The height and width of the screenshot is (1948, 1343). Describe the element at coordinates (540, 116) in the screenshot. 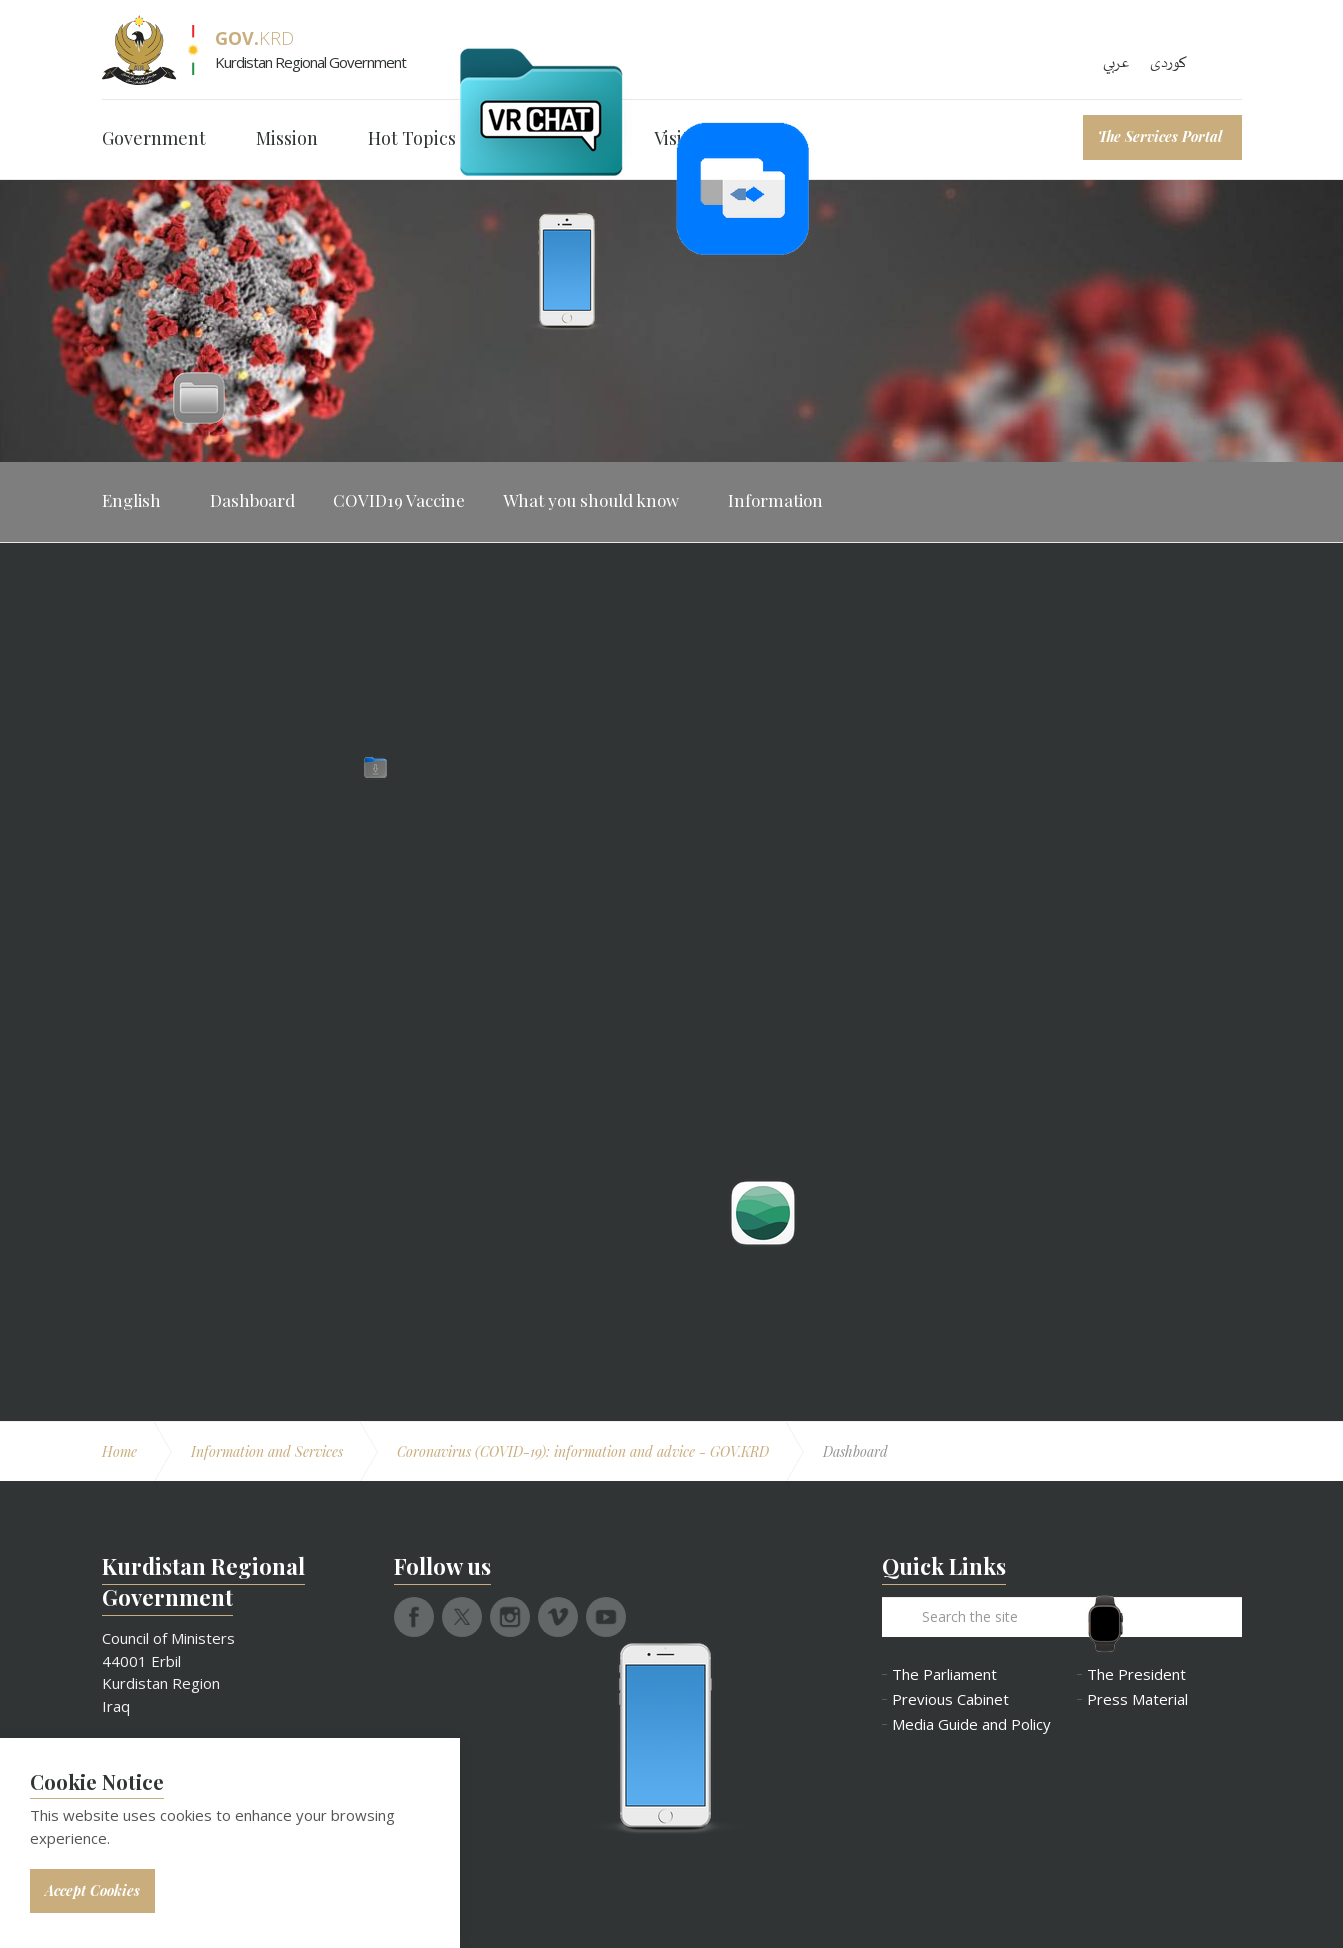

I see `open vrchat files folder` at that location.